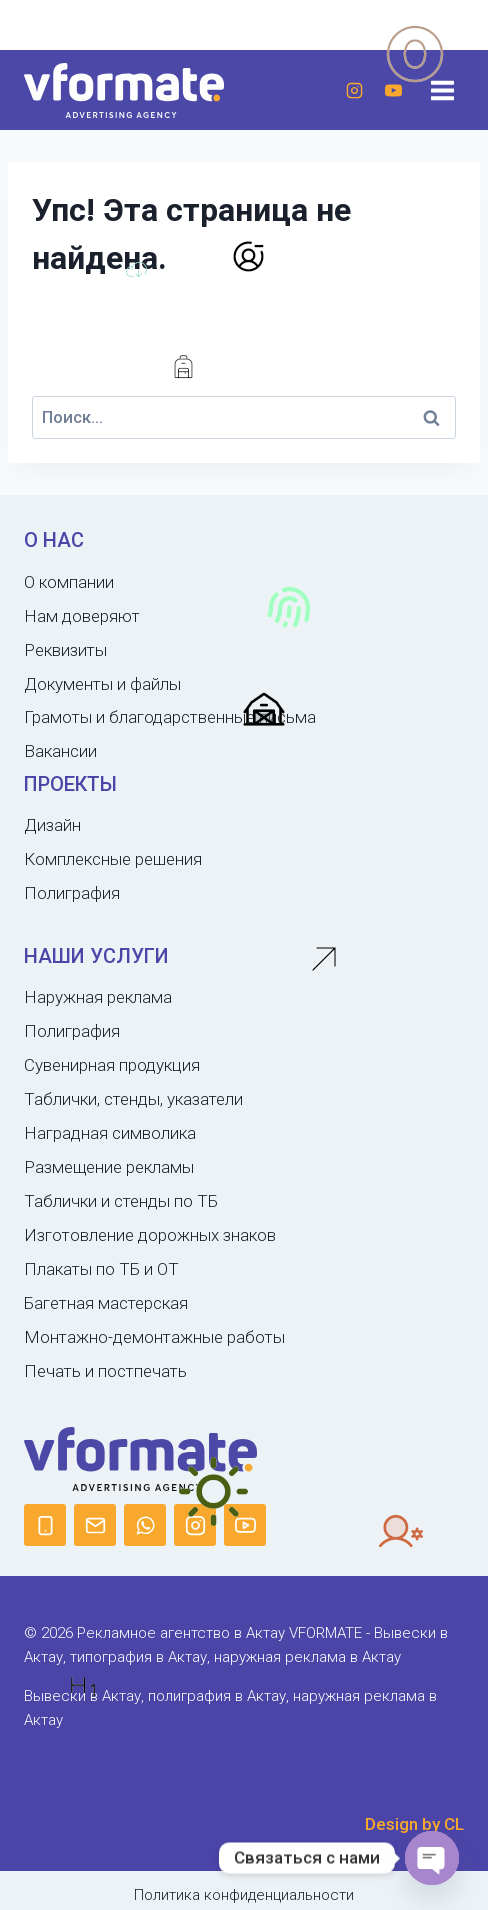 Image resolution: width=488 pixels, height=1910 pixels. What do you see at coordinates (82, 1686) in the screenshot?
I see `format text as heading level 1` at bounding box center [82, 1686].